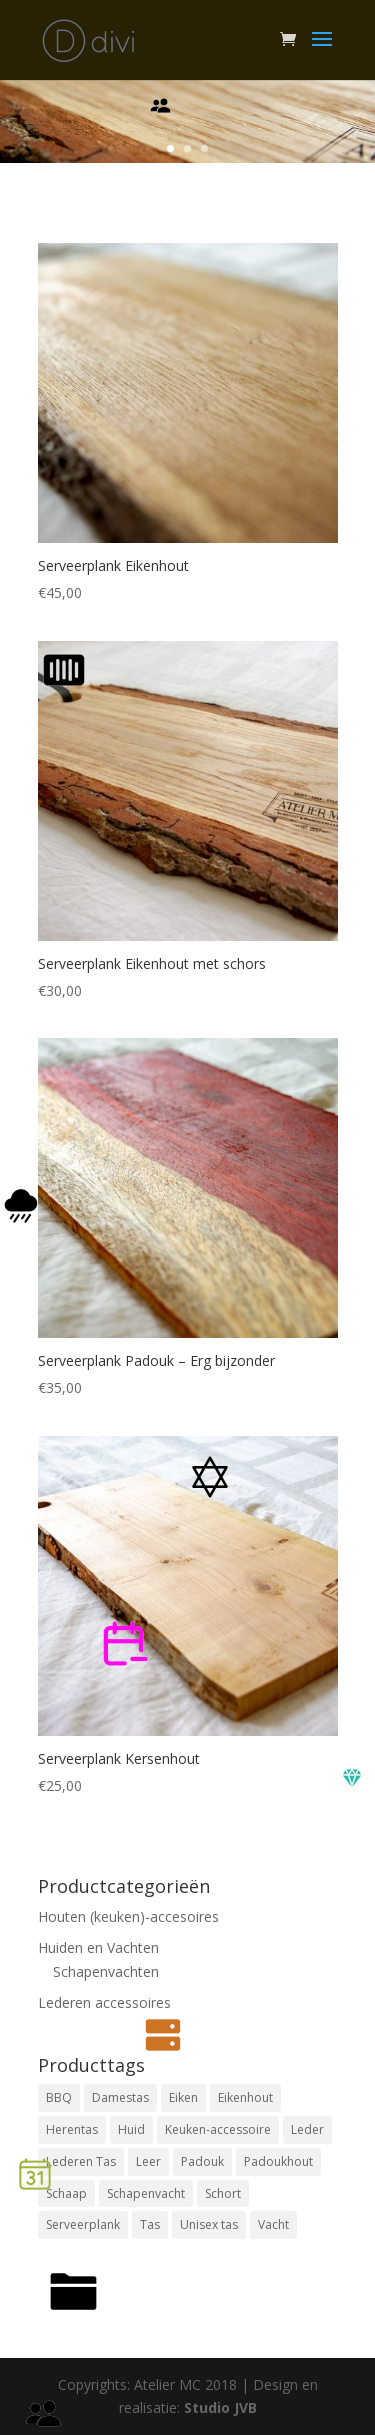 This screenshot has height=2435, width=375. Describe the element at coordinates (73, 2291) in the screenshot. I see `open folder to view files` at that location.